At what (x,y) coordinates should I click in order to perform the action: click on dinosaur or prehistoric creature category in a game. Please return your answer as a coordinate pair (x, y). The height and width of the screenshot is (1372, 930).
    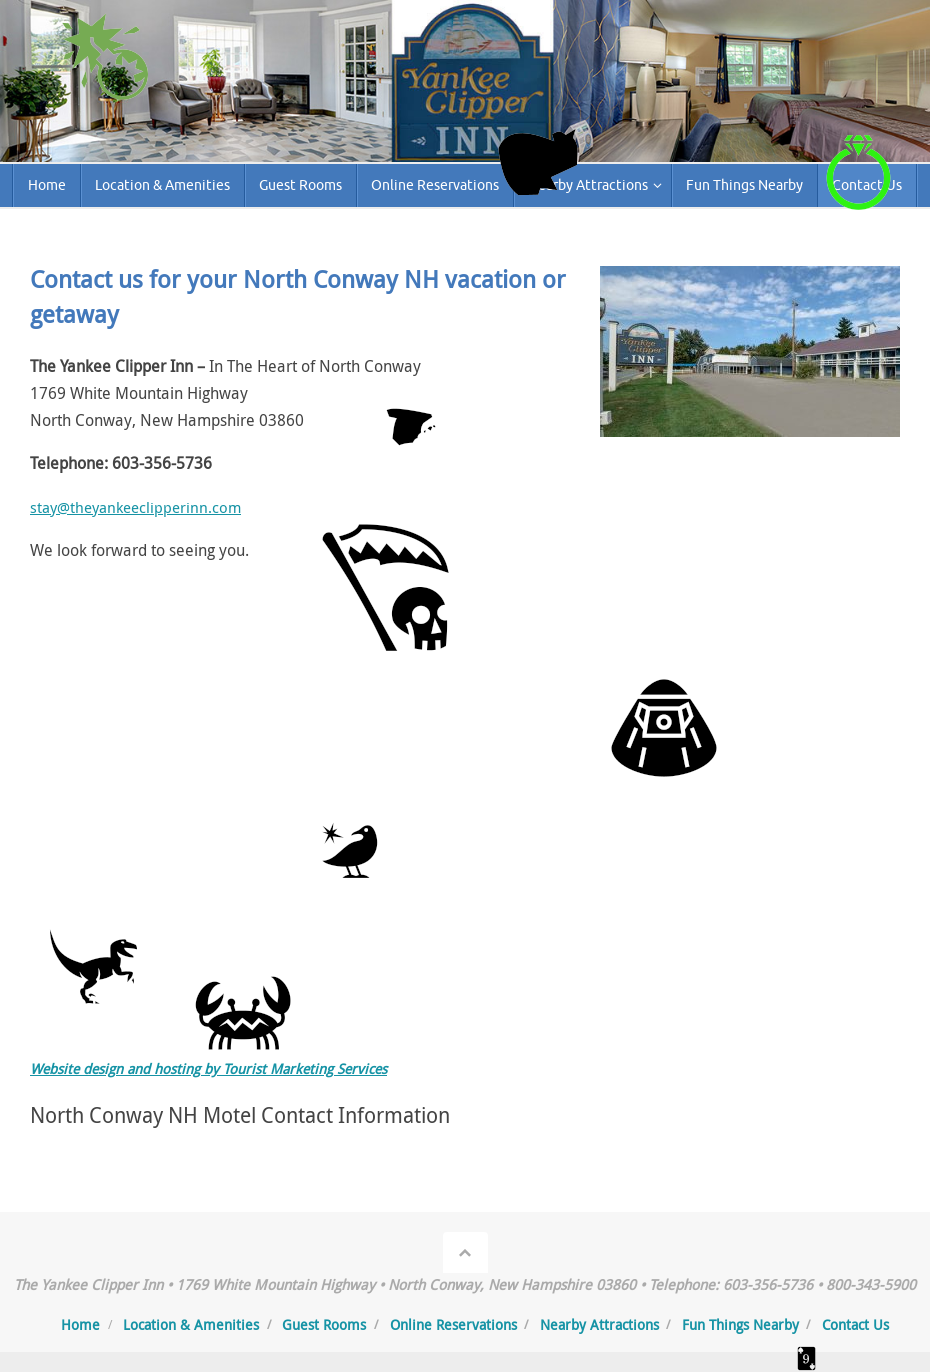
    Looking at the image, I should click on (93, 966).